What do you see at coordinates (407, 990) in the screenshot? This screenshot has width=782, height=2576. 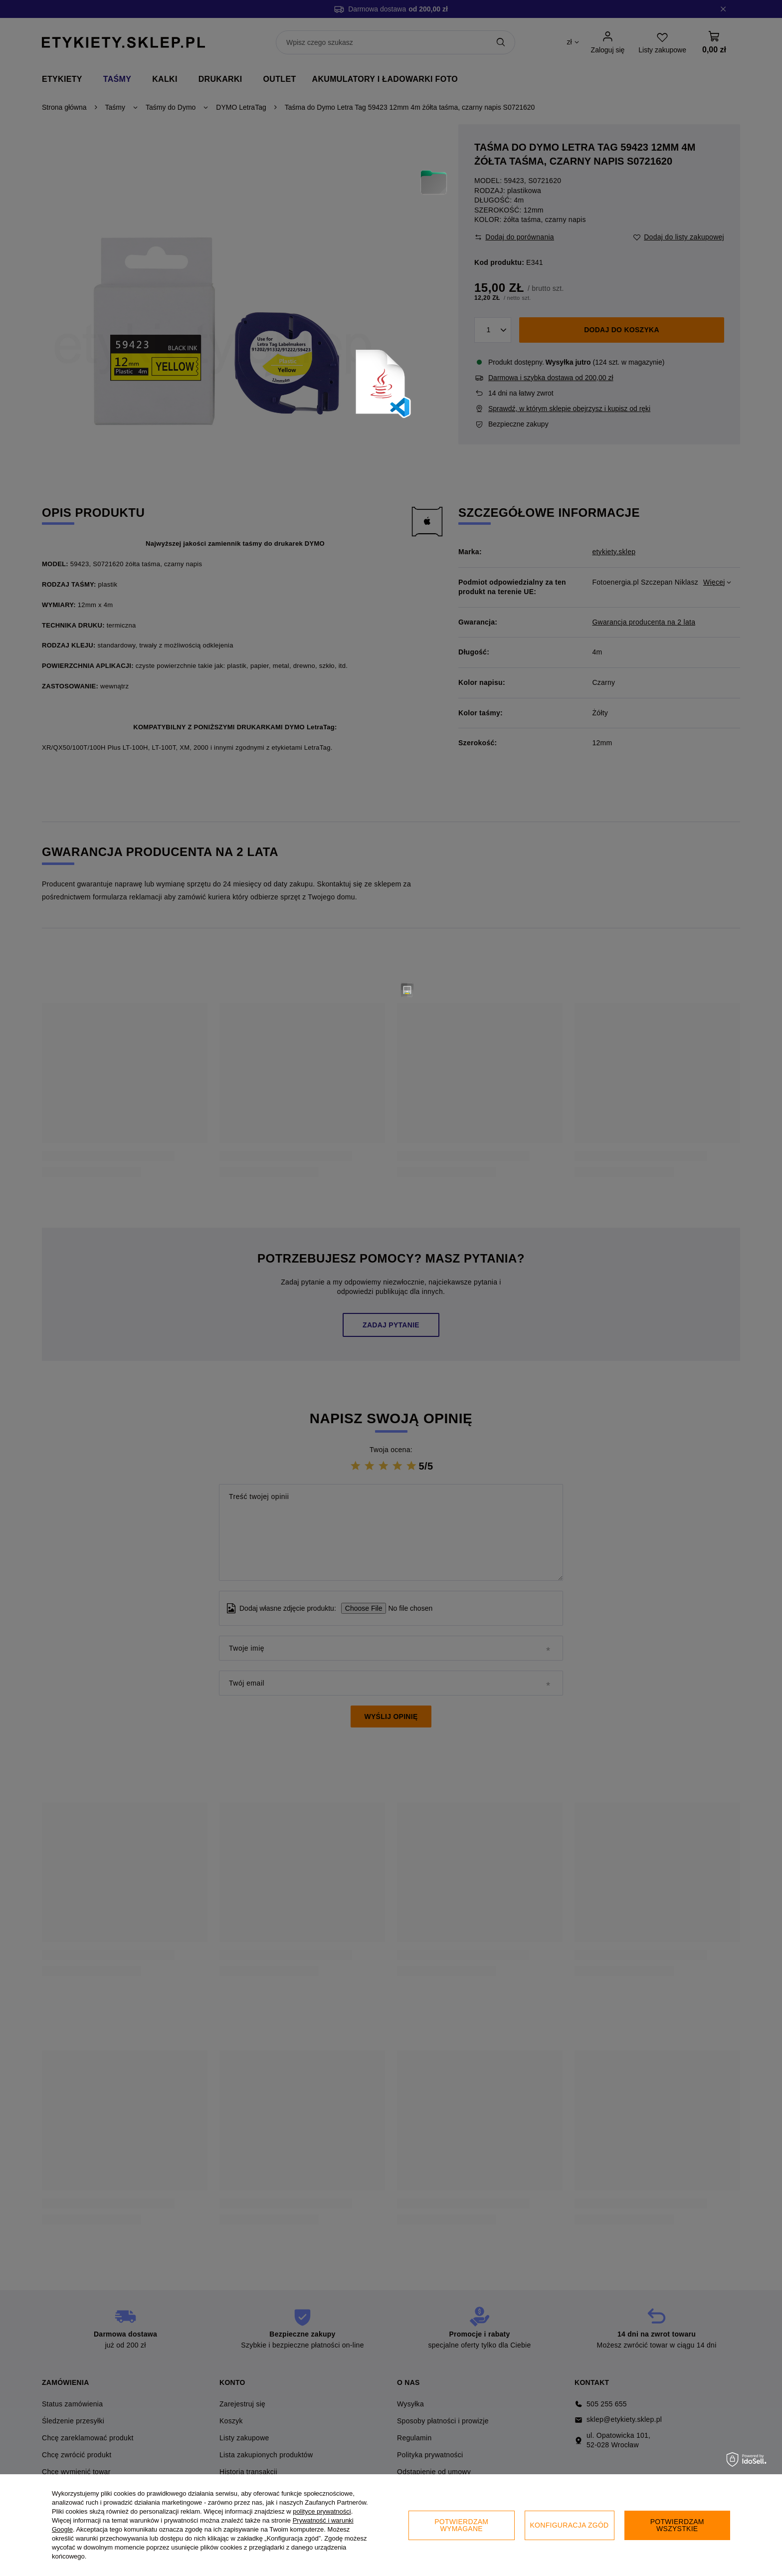 I see `sega master system ROM file` at bounding box center [407, 990].